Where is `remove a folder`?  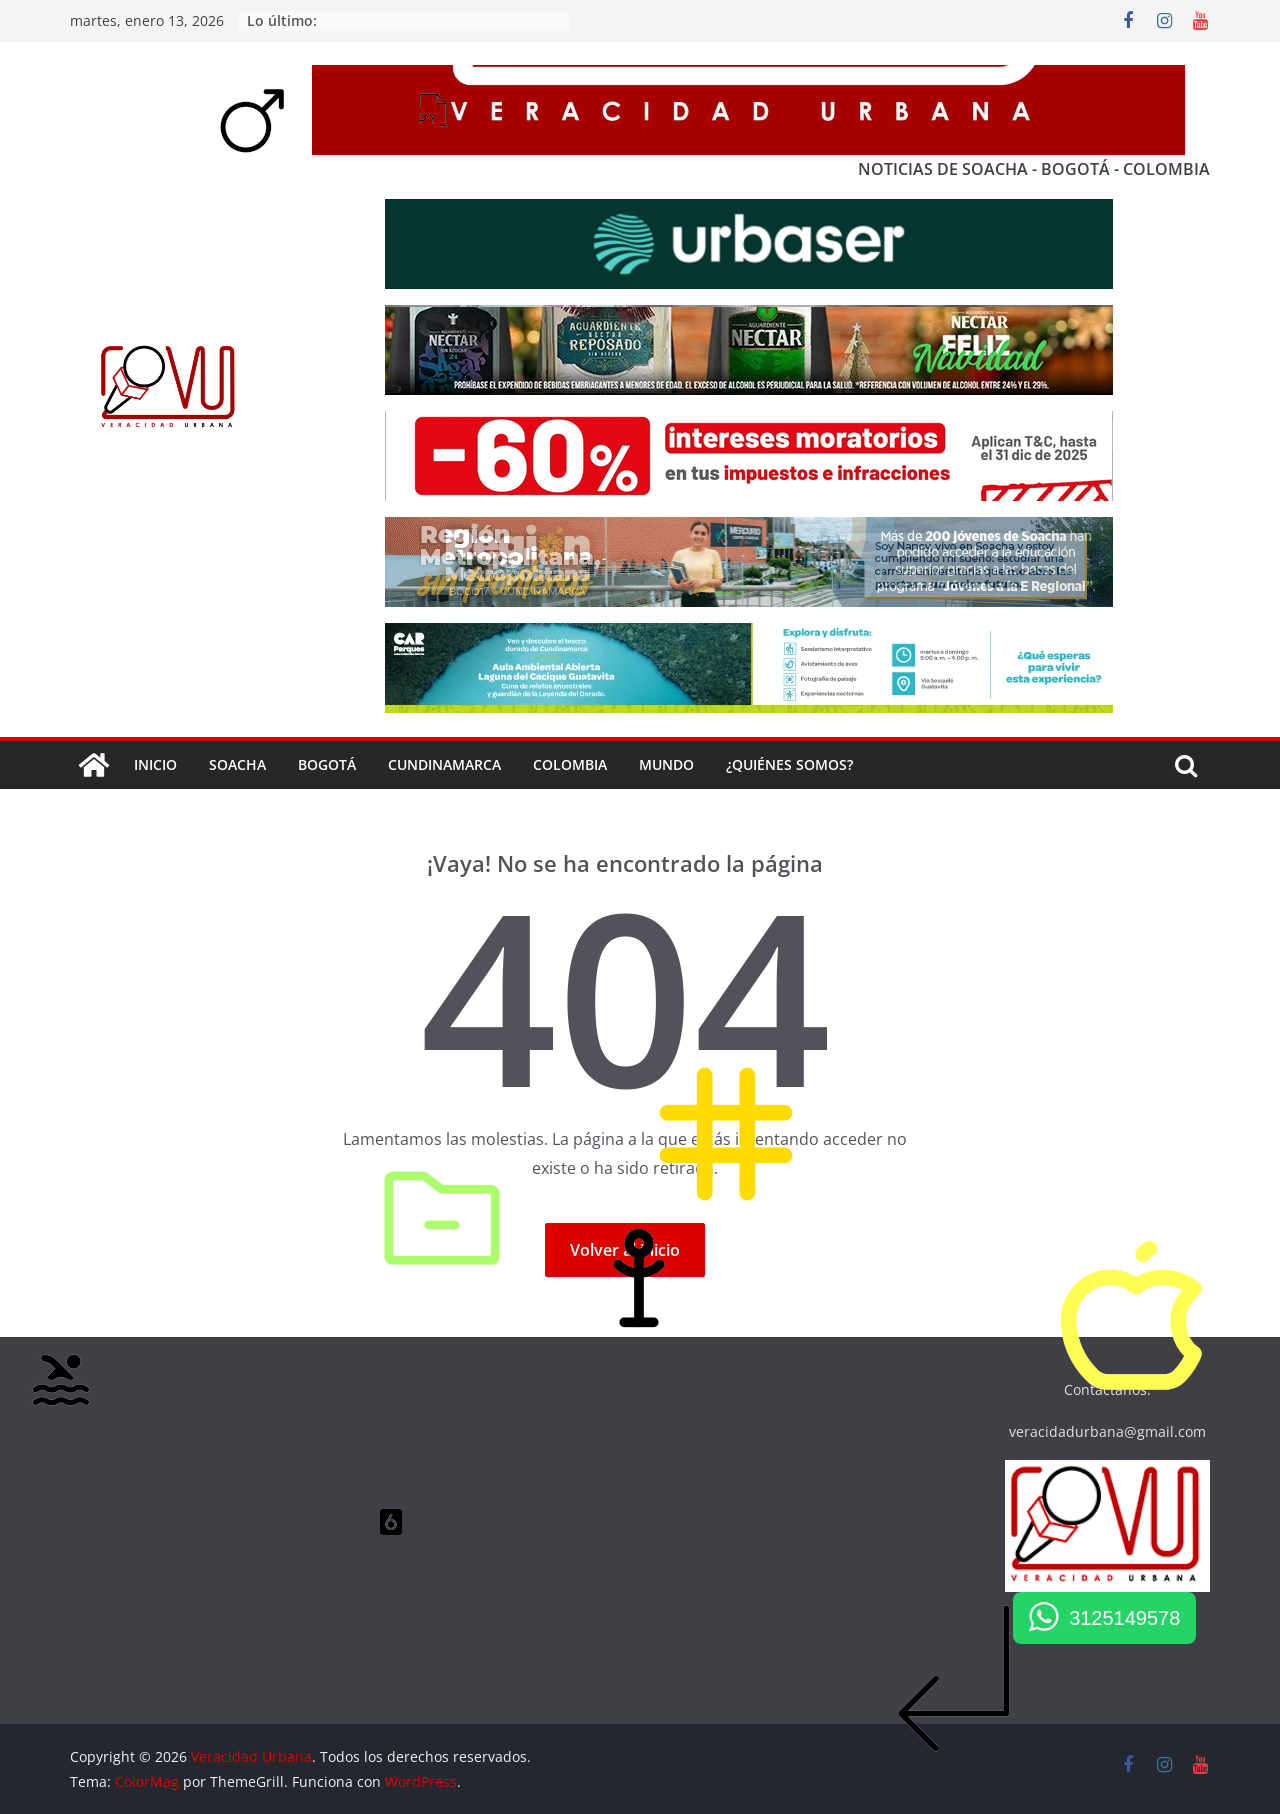
remove a folder is located at coordinates (442, 1216).